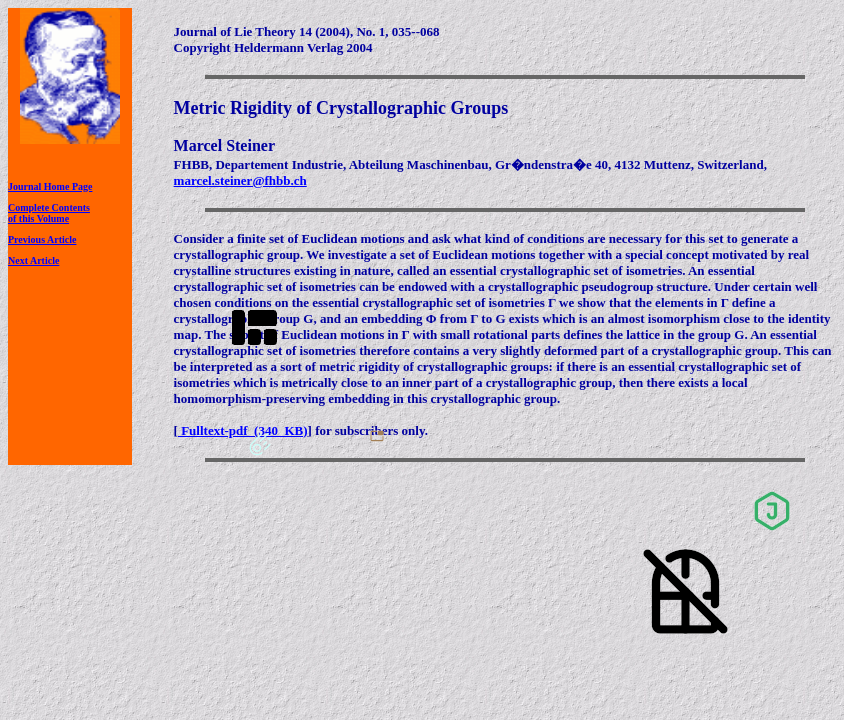  What do you see at coordinates (253, 329) in the screenshot?
I see `switch to quilt or mosaic view layout` at bounding box center [253, 329].